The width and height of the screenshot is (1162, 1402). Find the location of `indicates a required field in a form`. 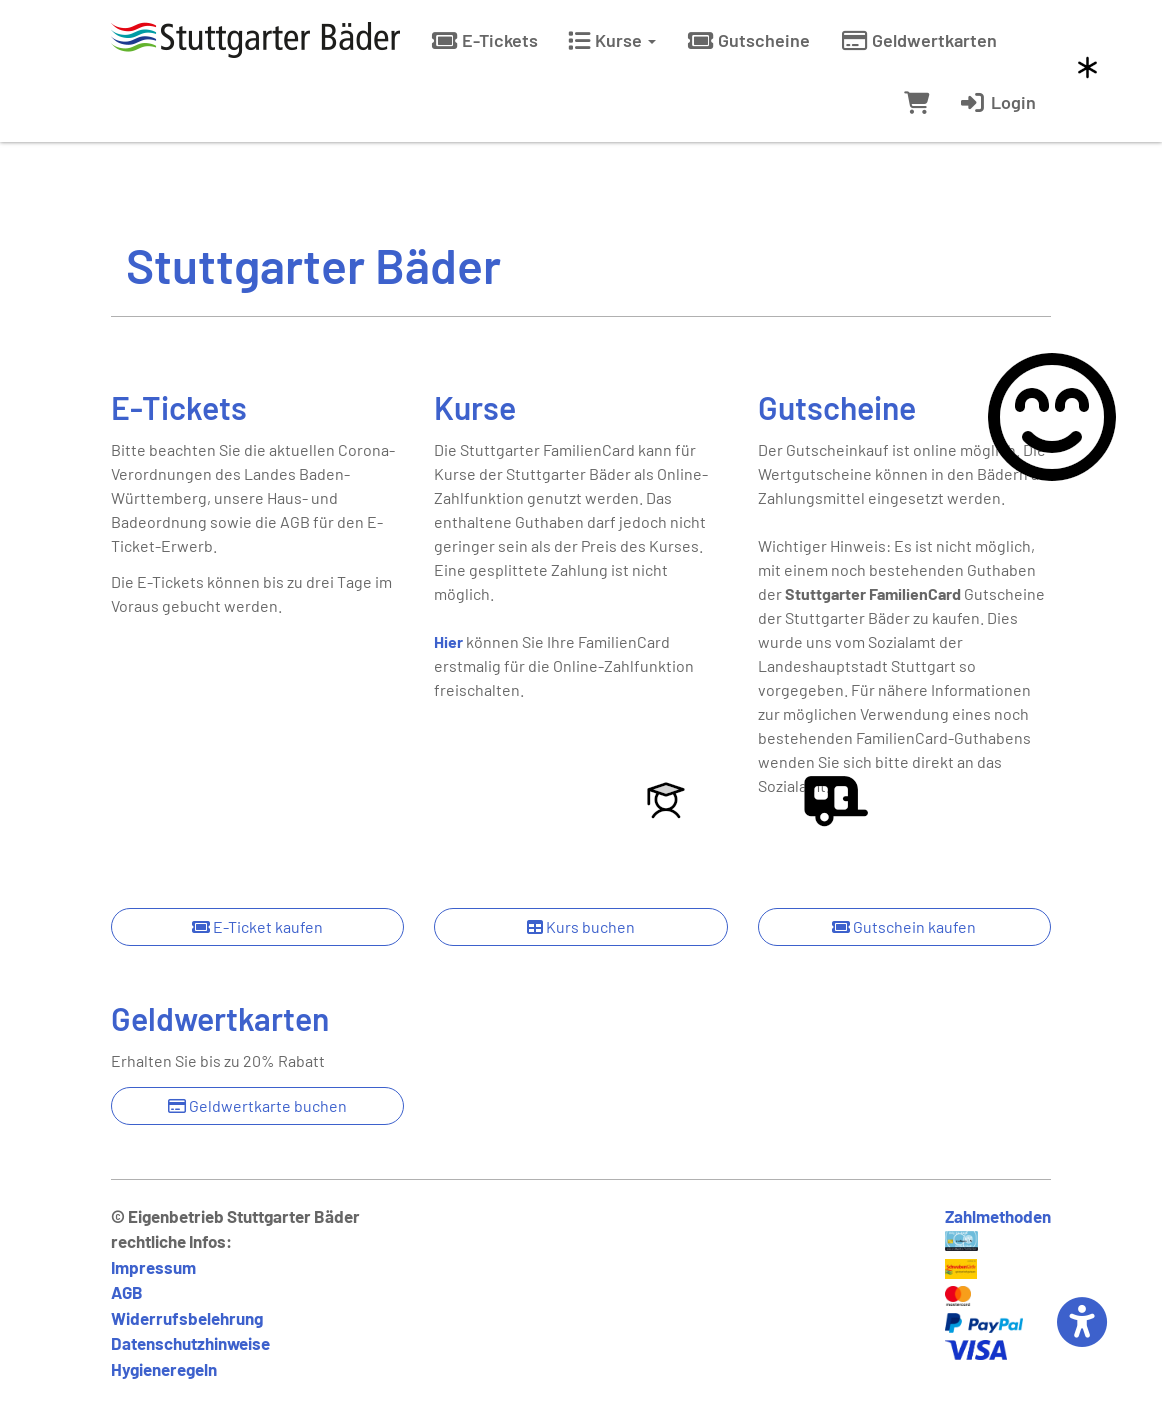

indicates a required field in a form is located at coordinates (1087, 67).